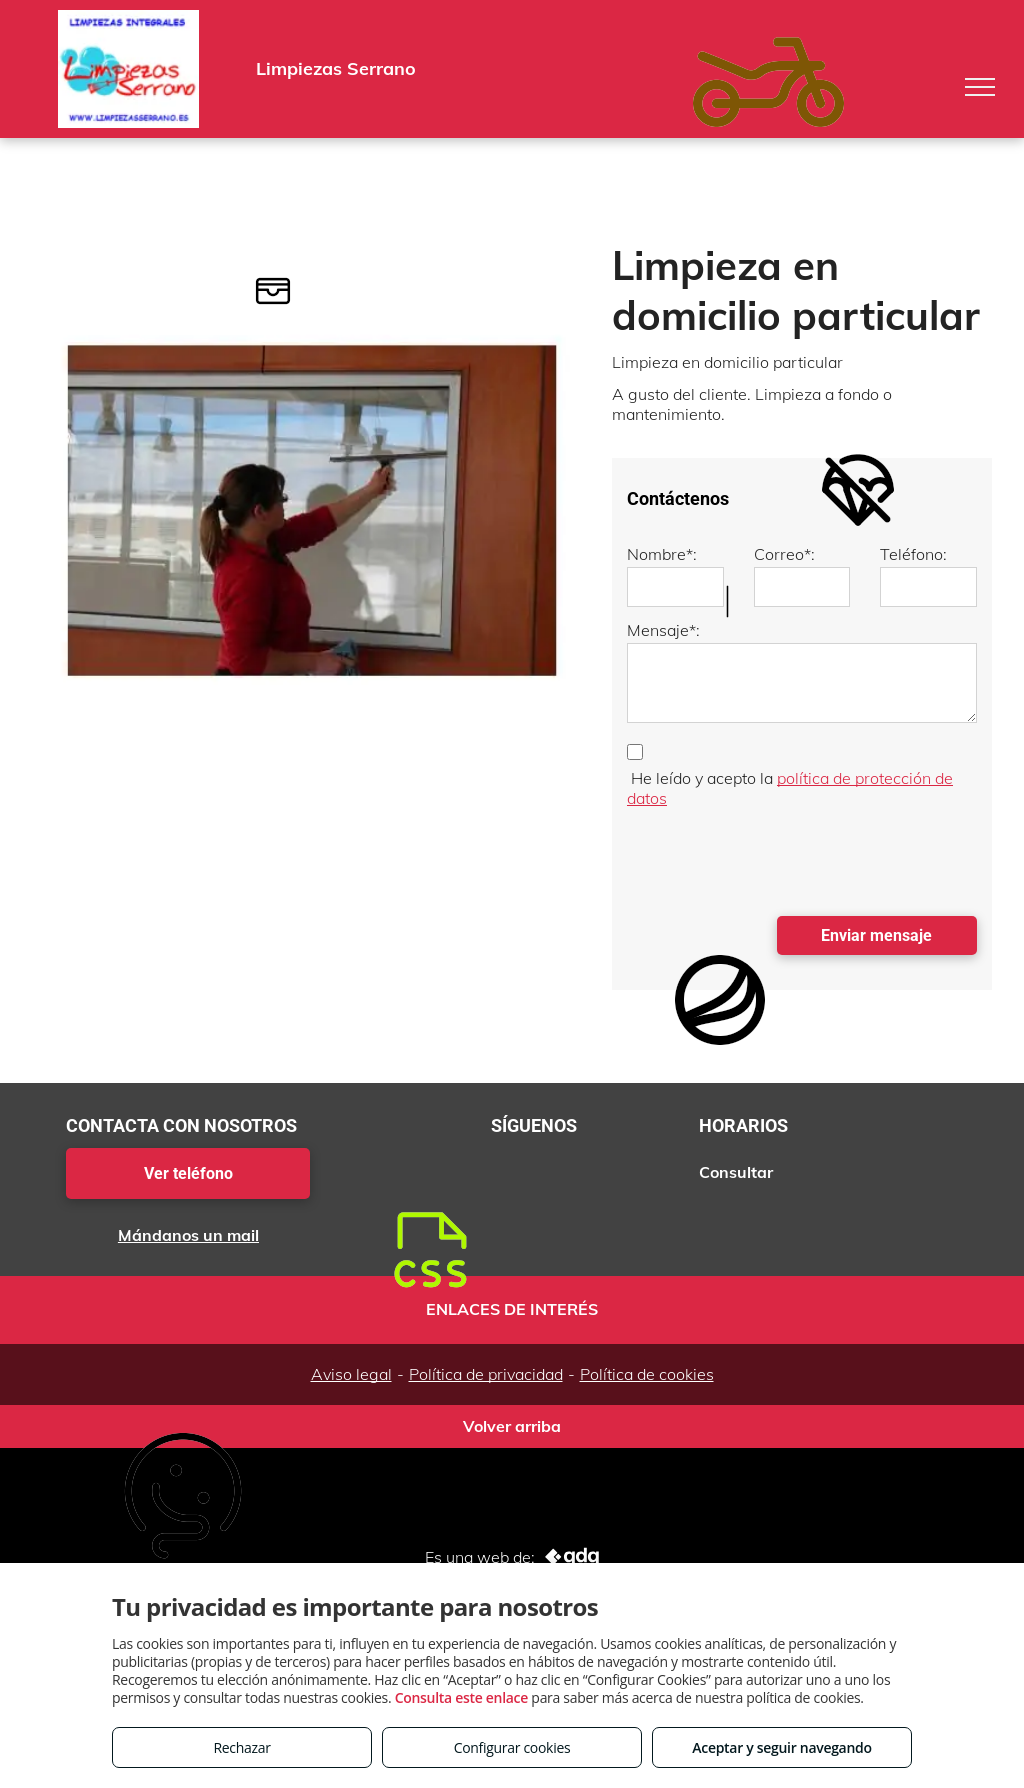 The height and width of the screenshot is (1788, 1024). I want to click on parachute deployment disabled, so click(858, 490).